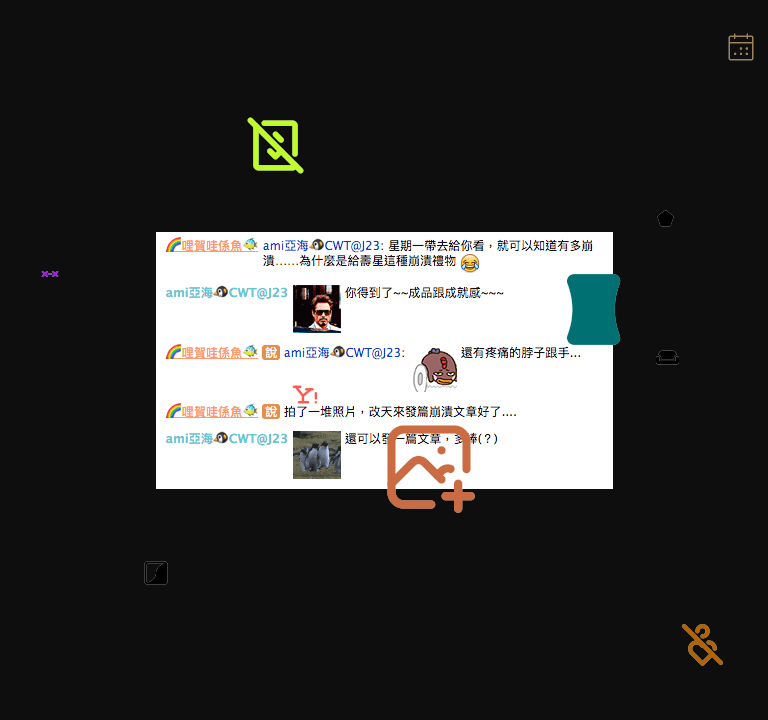 This screenshot has width=768, height=720. Describe the element at coordinates (156, 573) in the screenshot. I see `adjust display contrast settings` at that location.